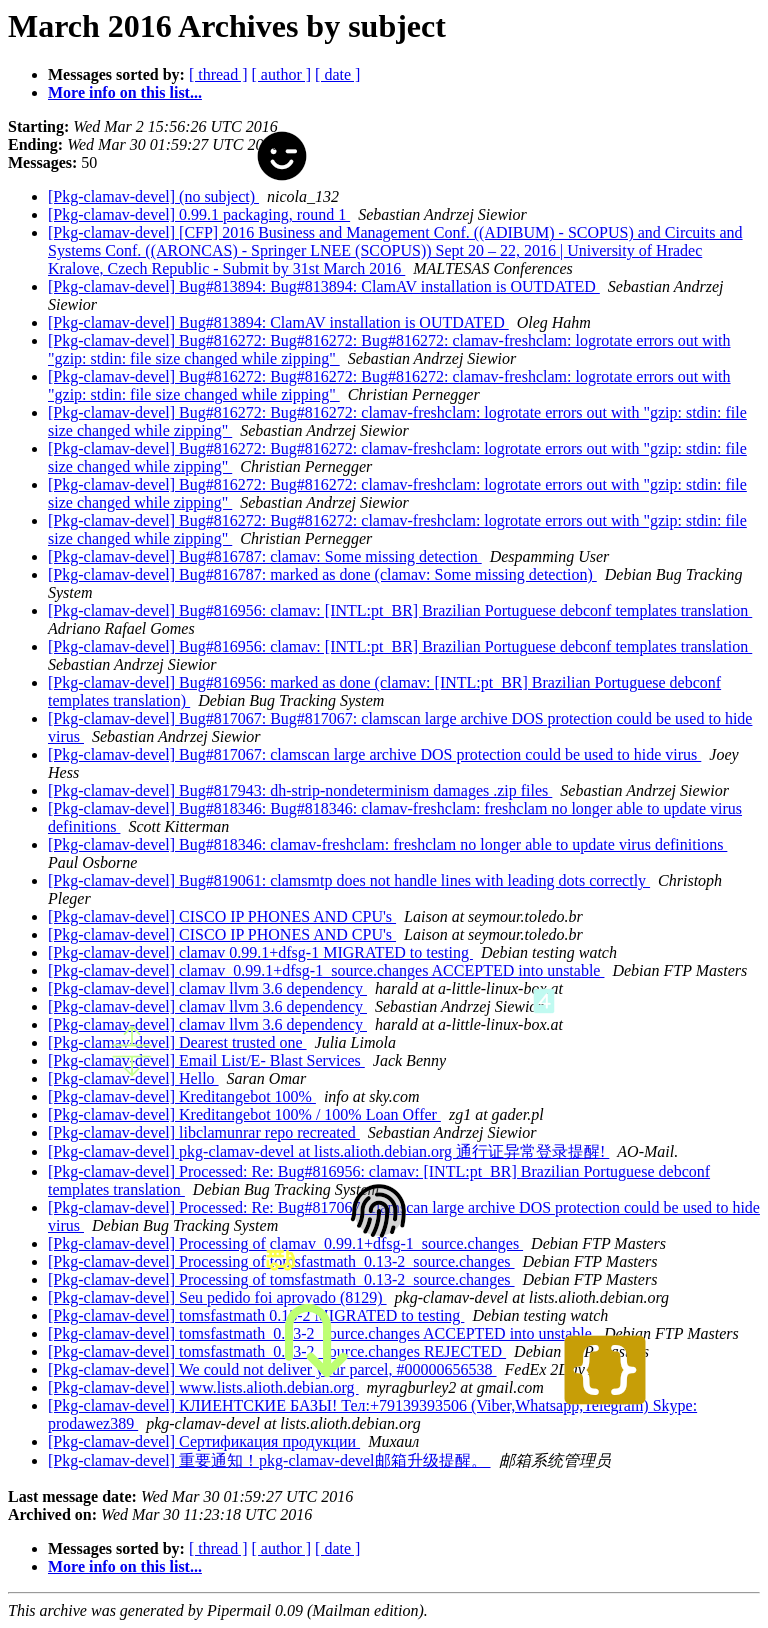  Describe the element at coordinates (132, 1051) in the screenshot. I see `split view vertically` at that location.